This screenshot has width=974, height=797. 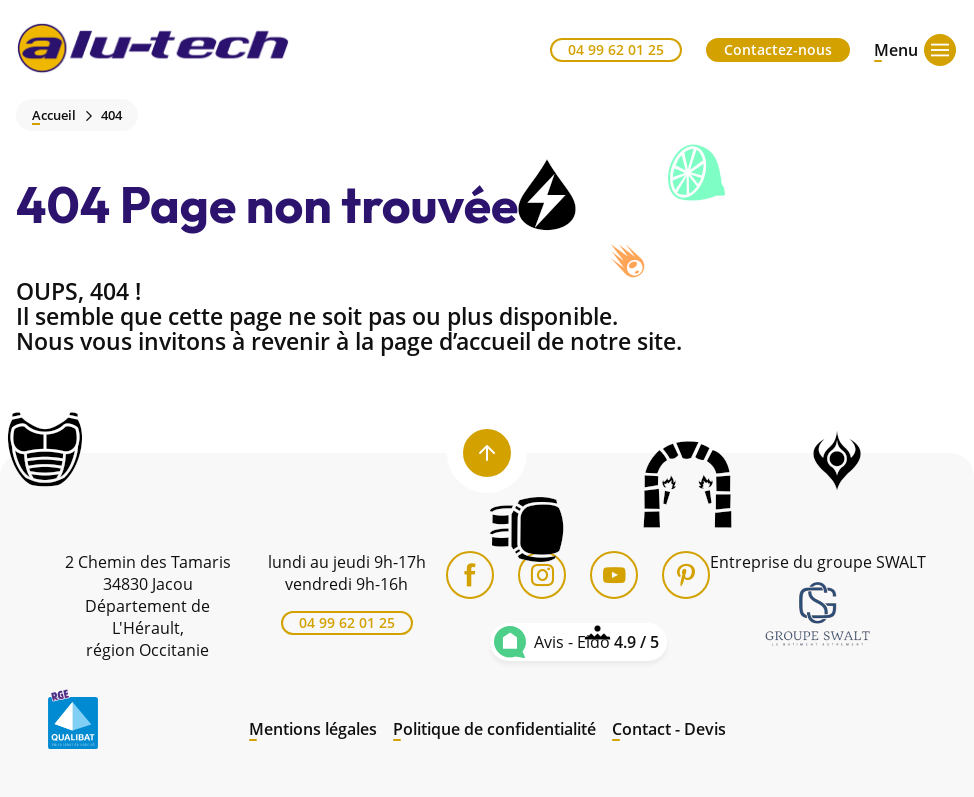 What do you see at coordinates (627, 260) in the screenshot?
I see `indicates a falling or dropping game element` at bounding box center [627, 260].